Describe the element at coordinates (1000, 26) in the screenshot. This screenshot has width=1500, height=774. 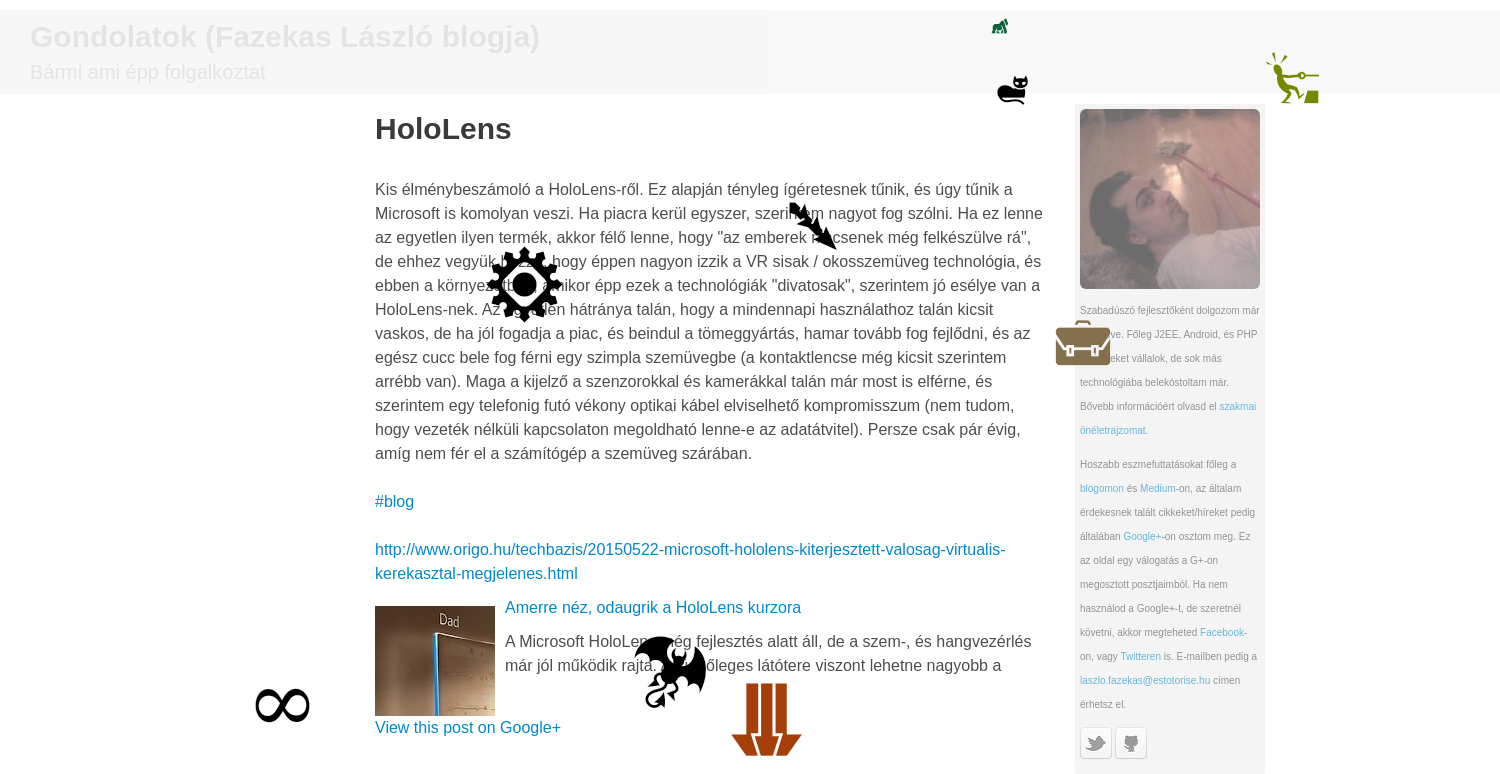
I see `gorilla character or avatar selection` at that location.